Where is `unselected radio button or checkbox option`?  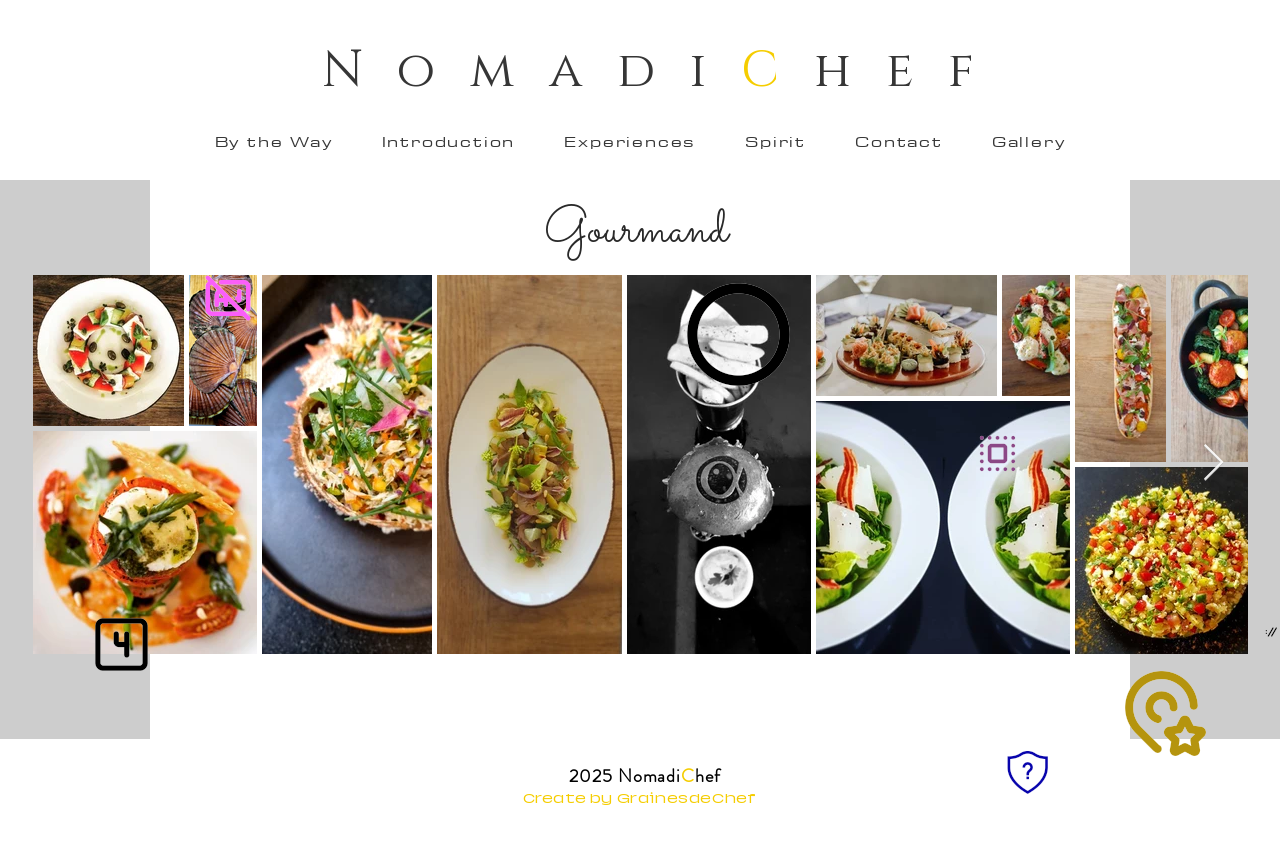 unselected radio button or checkbox option is located at coordinates (738, 334).